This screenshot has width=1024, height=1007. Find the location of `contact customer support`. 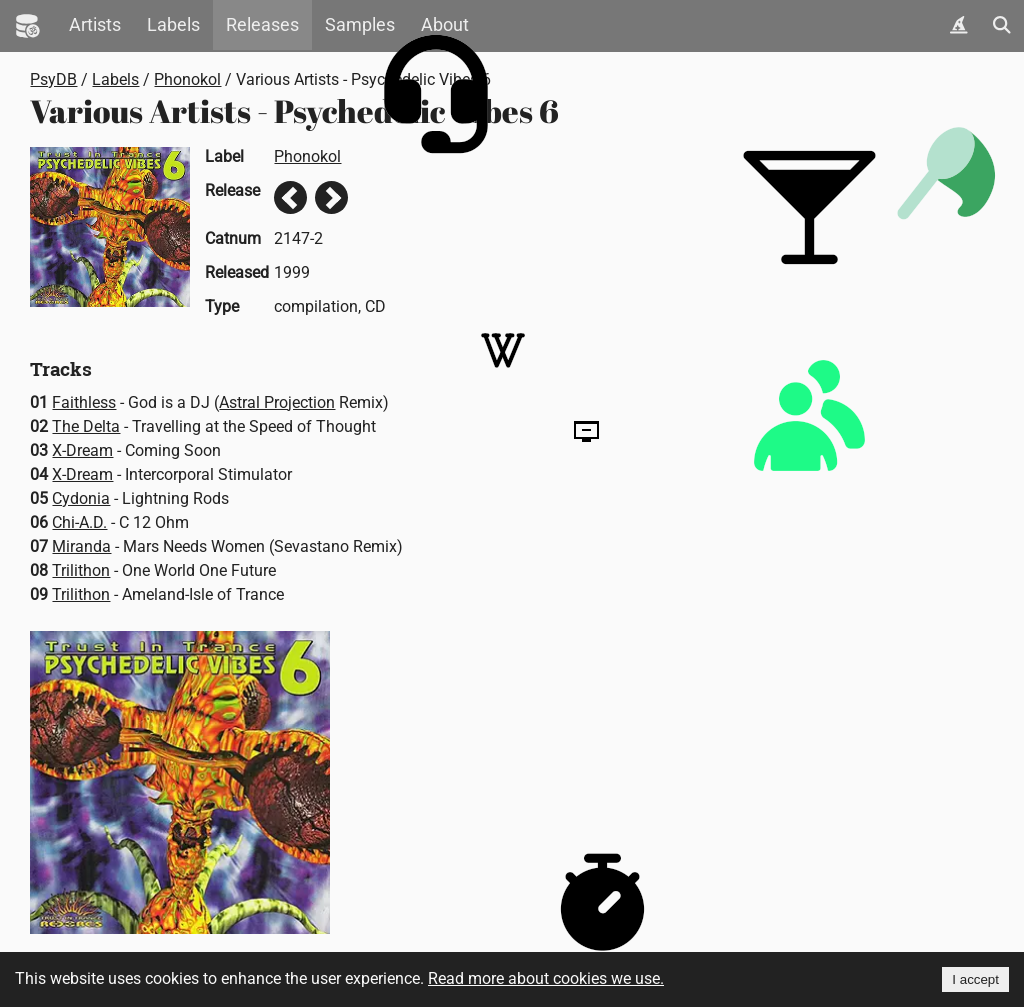

contact customer support is located at coordinates (436, 94).